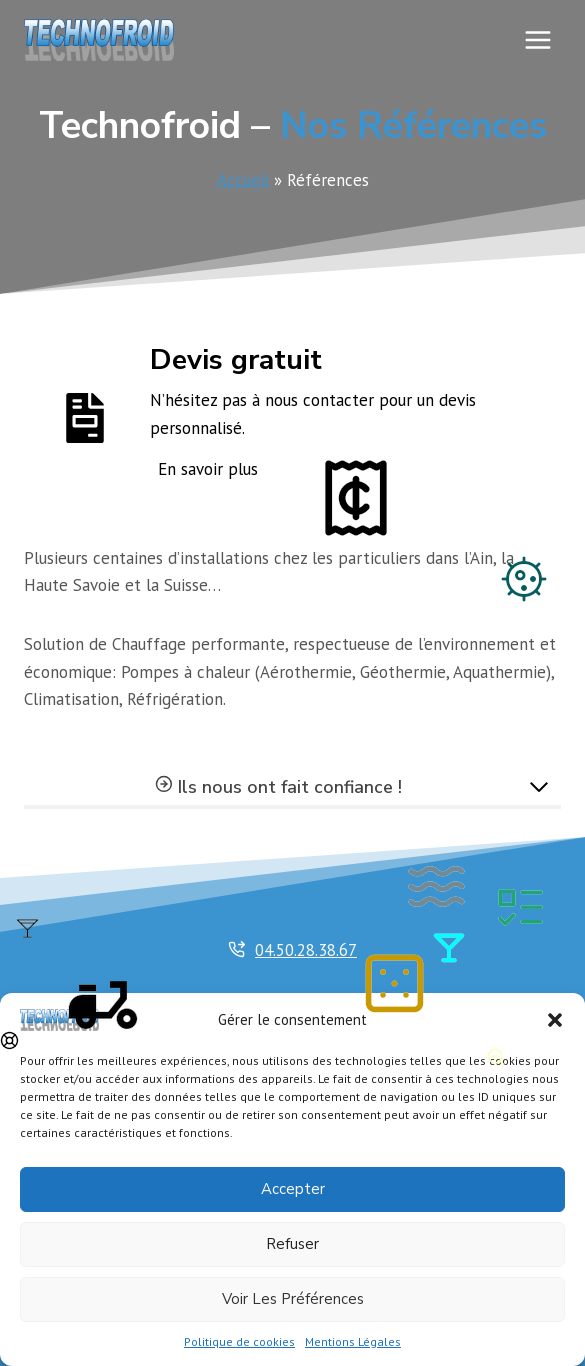  I want to click on browse bar or cocktail menu, so click(27, 928).